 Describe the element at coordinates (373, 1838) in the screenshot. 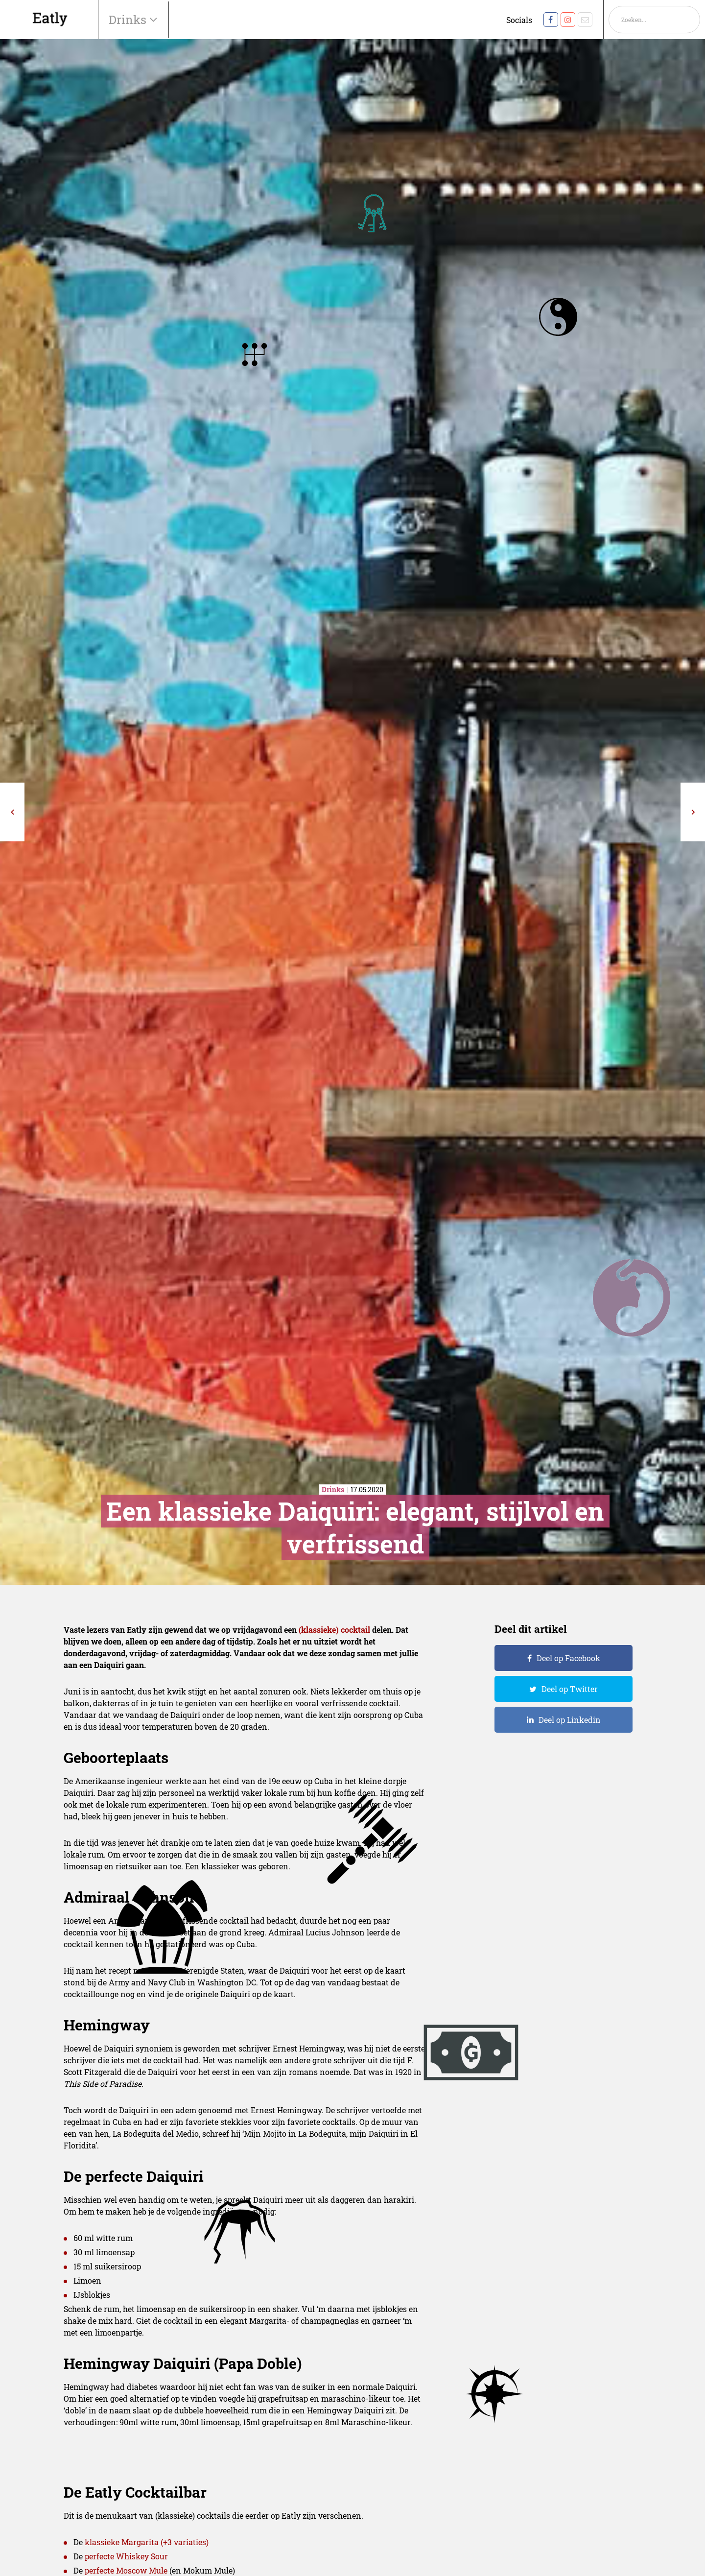

I see `toy mallet or hammer tool icon` at that location.